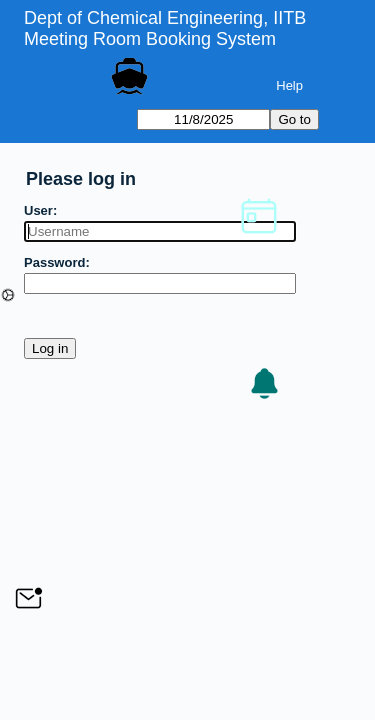  I want to click on view today's date or events, so click(259, 216).